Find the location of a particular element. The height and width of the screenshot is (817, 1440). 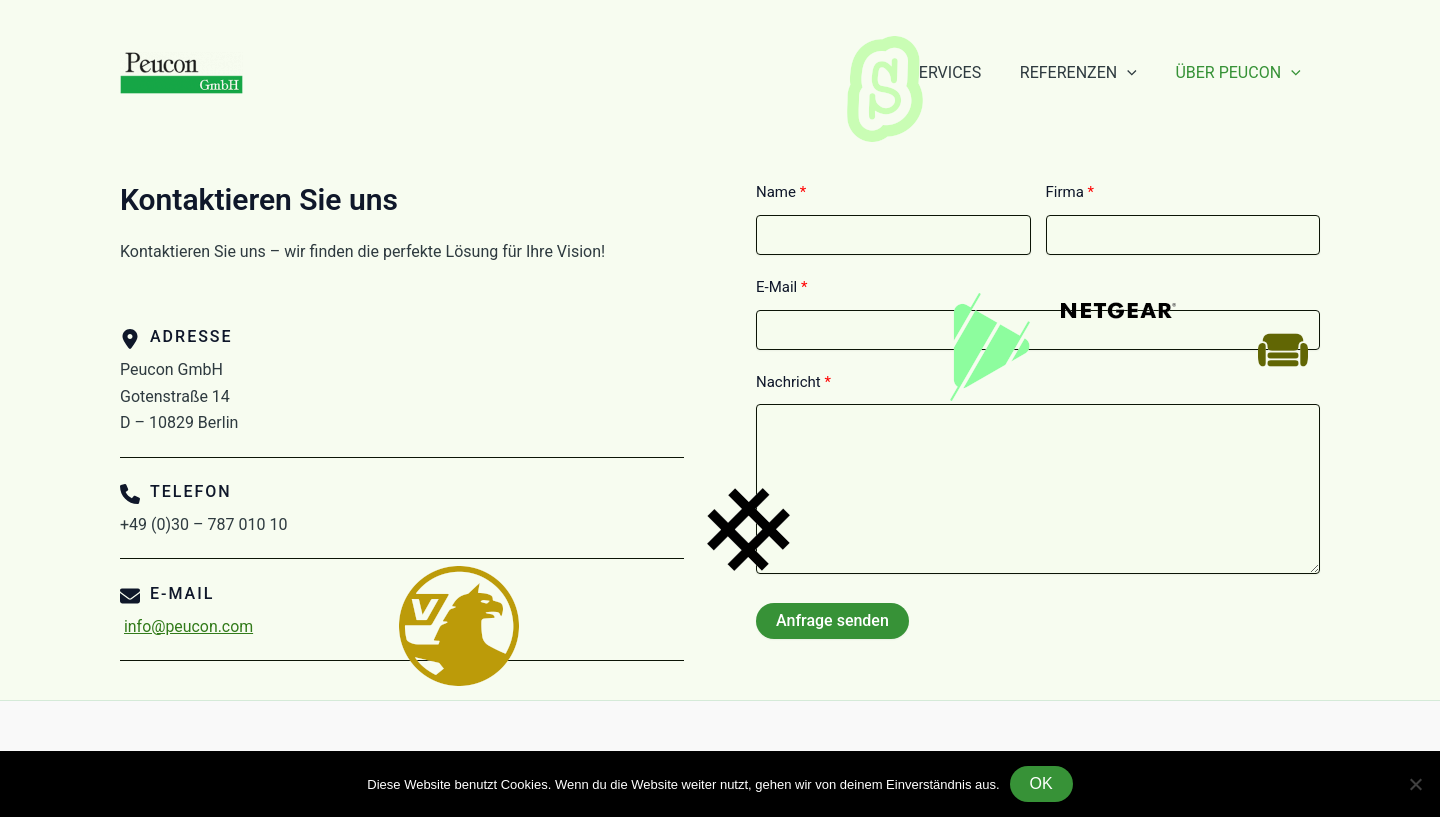

vauxhall motors brand logo is located at coordinates (459, 626).